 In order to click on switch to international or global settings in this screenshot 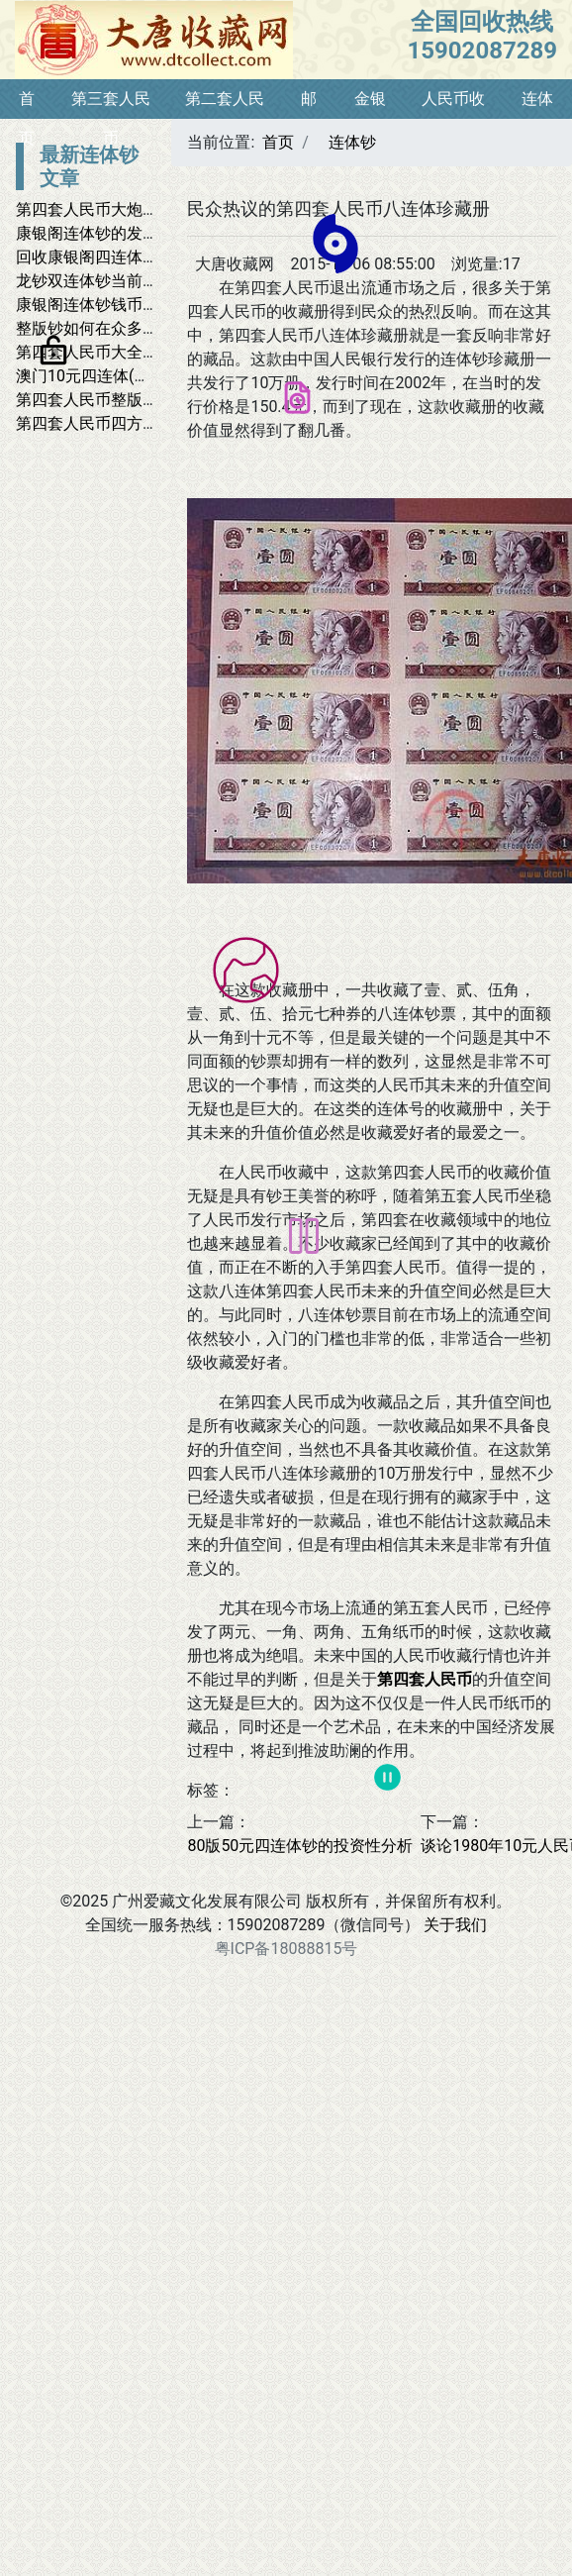, I will do `click(245, 970)`.